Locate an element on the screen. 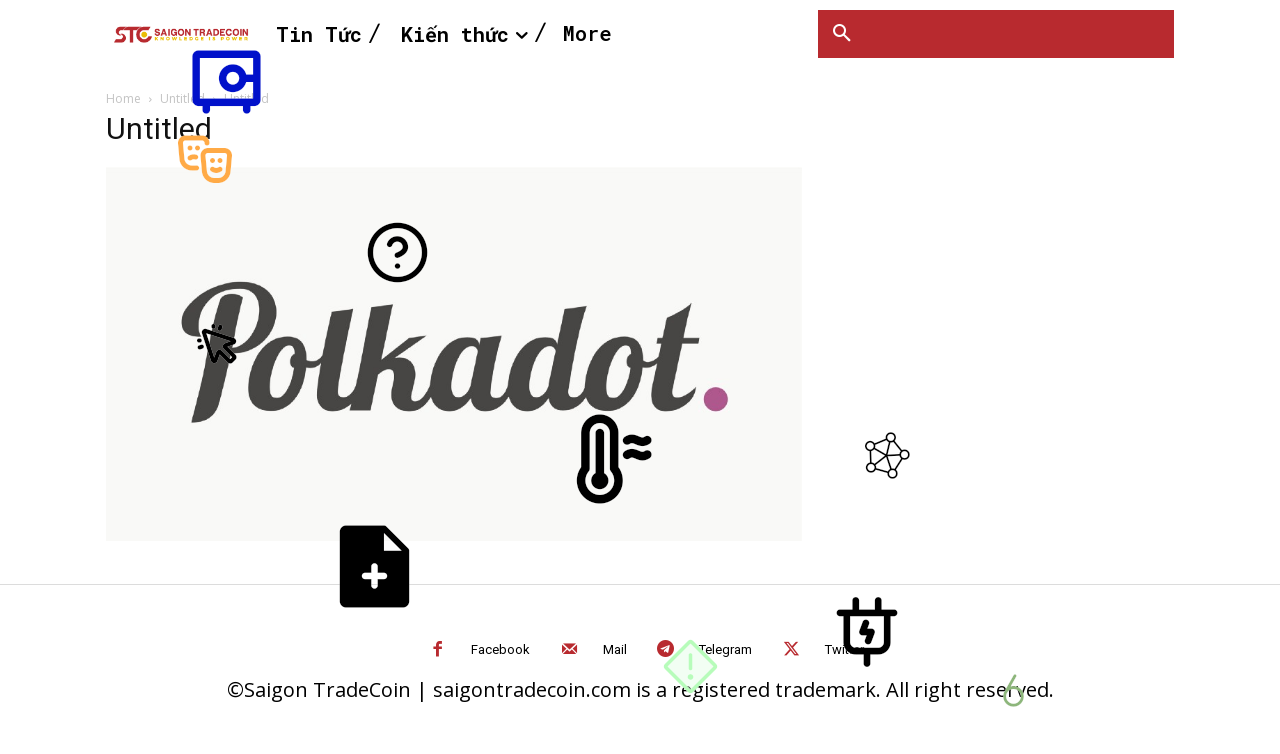 The image size is (1280, 754). access help or support information is located at coordinates (397, 252).